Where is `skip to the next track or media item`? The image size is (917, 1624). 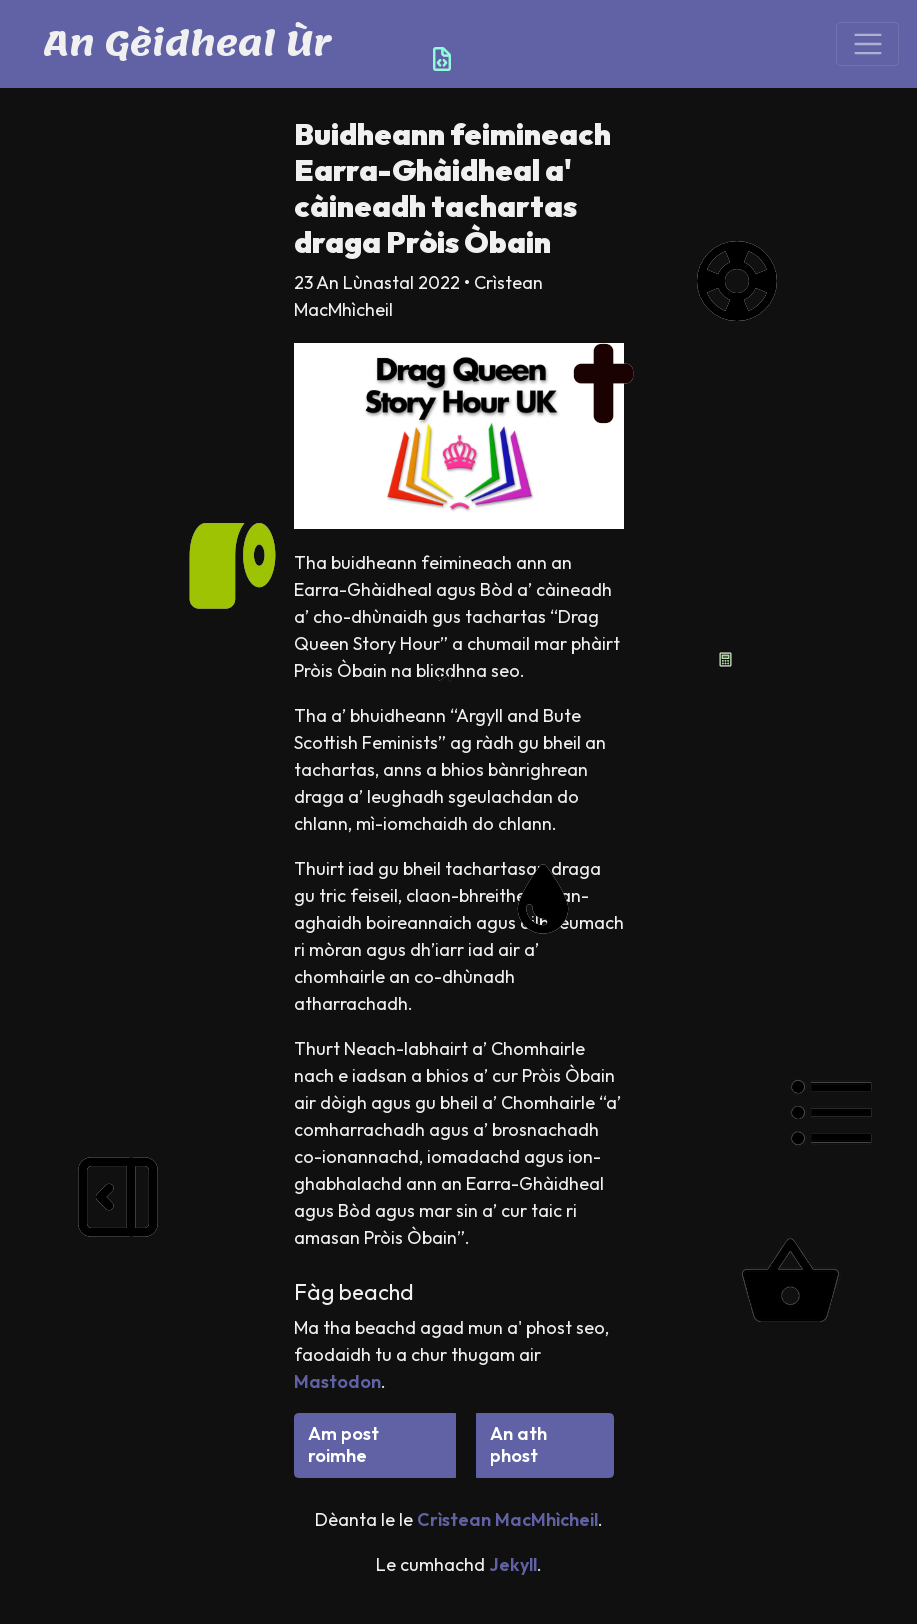 skip to the next track or media item is located at coordinates (445, 675).